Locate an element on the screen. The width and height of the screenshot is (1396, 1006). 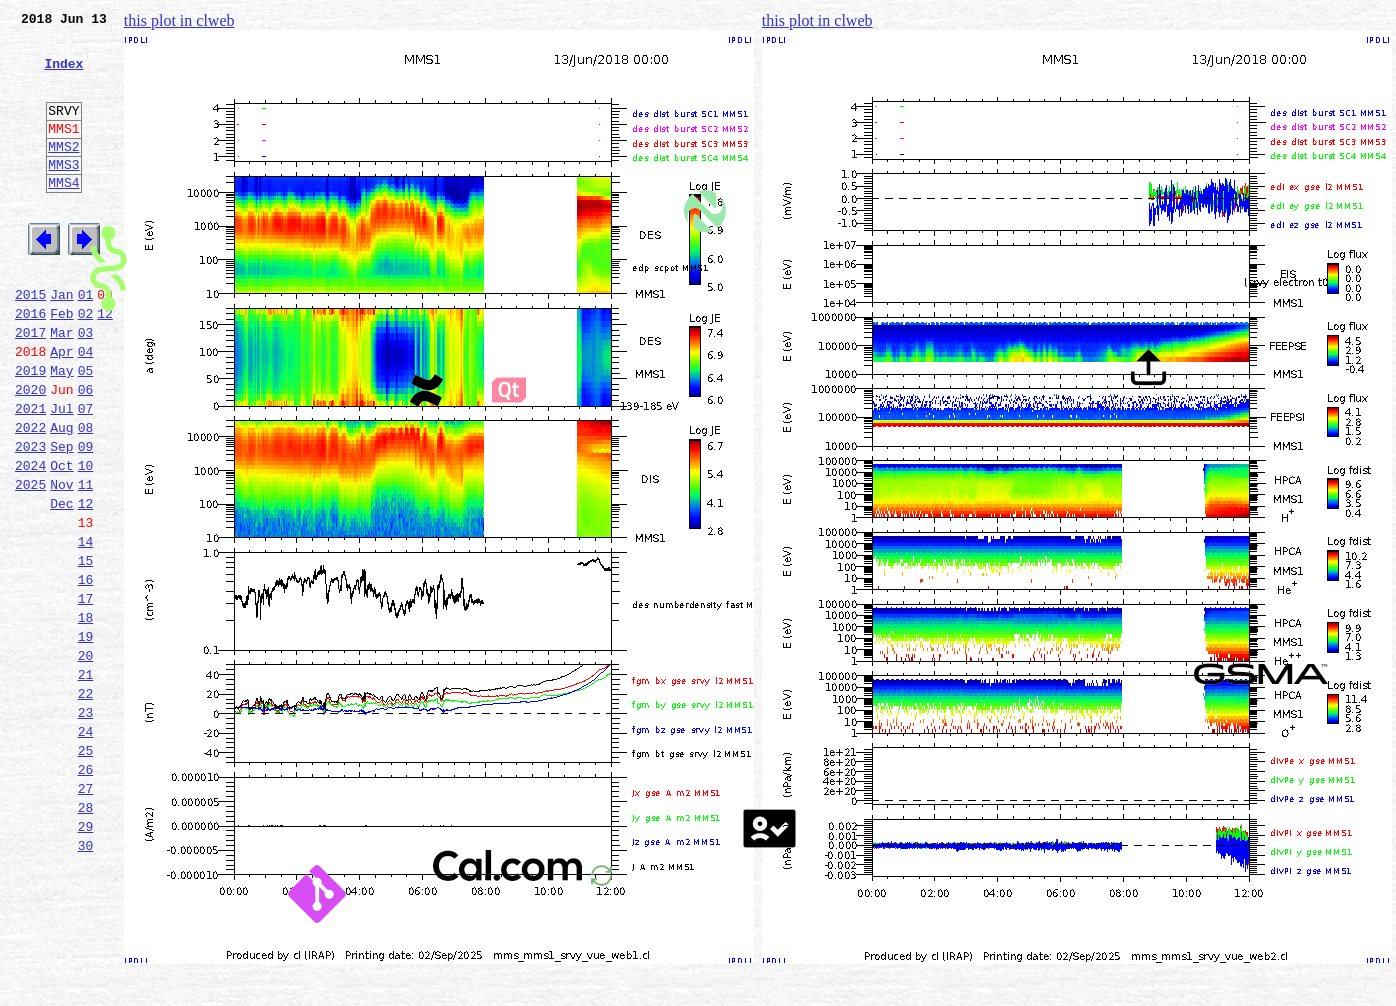
recoil state management library logo is located at coordinates (108, 268).